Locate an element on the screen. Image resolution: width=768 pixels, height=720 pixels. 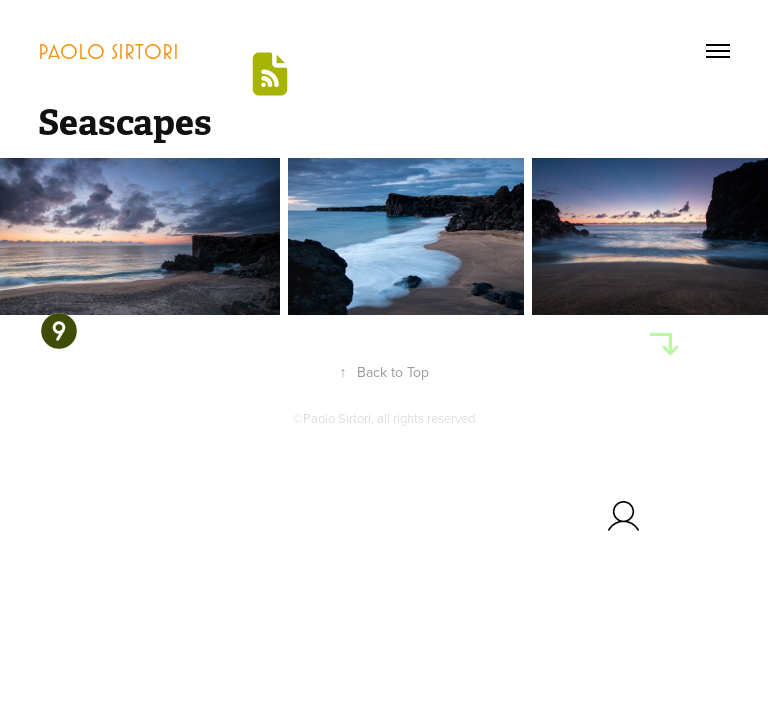
indicates item number nine in a list or sequence is located at coordinates (59, 331).